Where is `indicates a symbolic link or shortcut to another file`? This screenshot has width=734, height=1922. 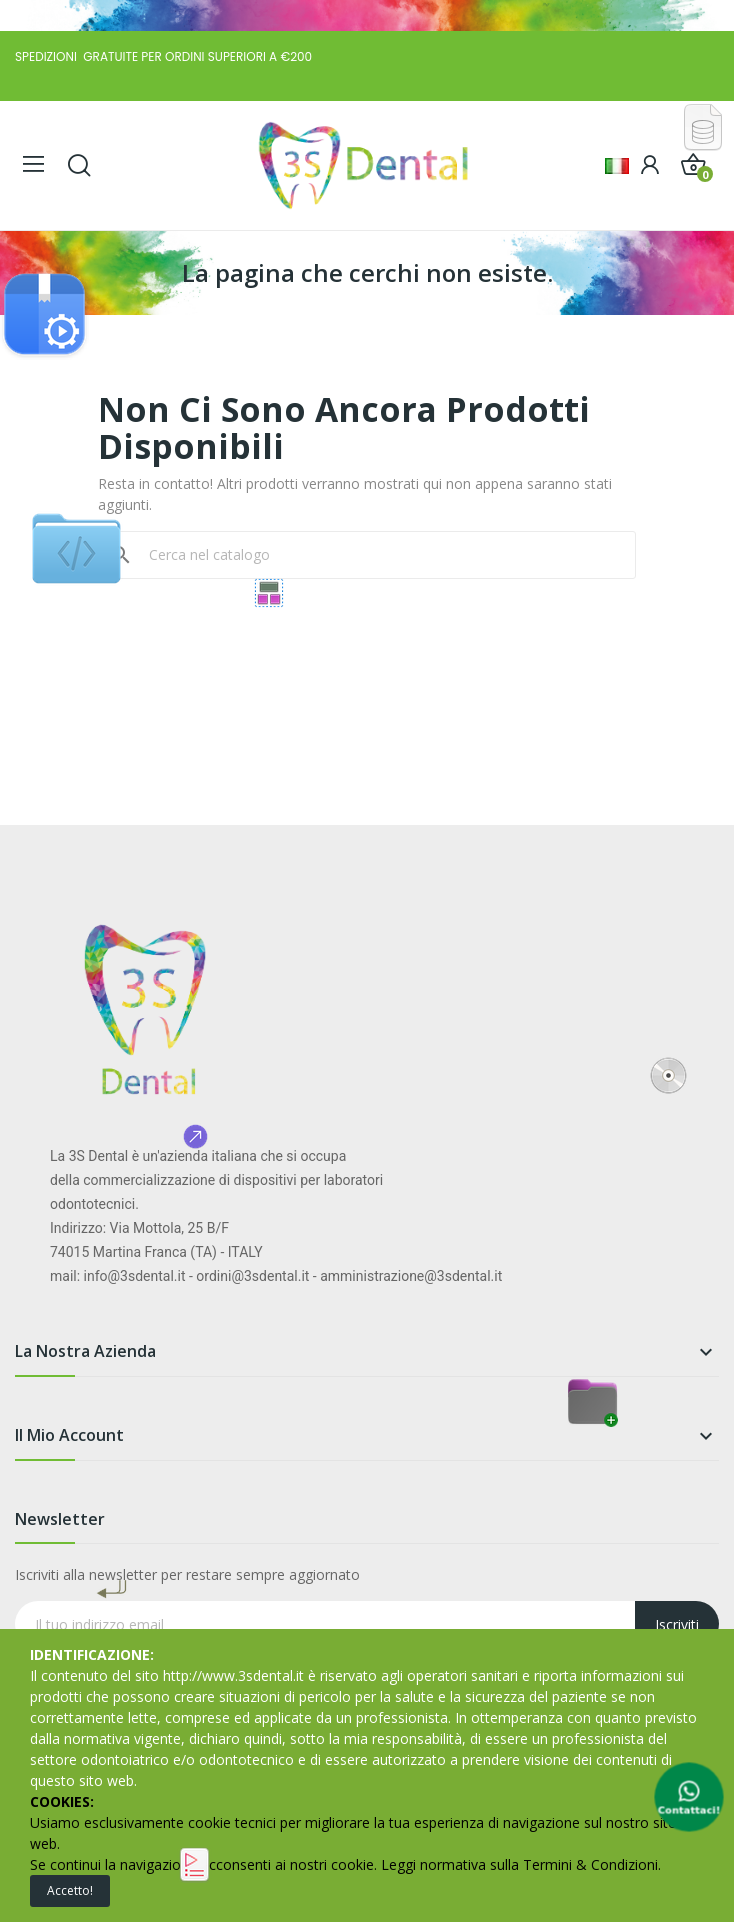 indicates a symbolic link or shortcut to another file is located at coordinates (195, 1136).